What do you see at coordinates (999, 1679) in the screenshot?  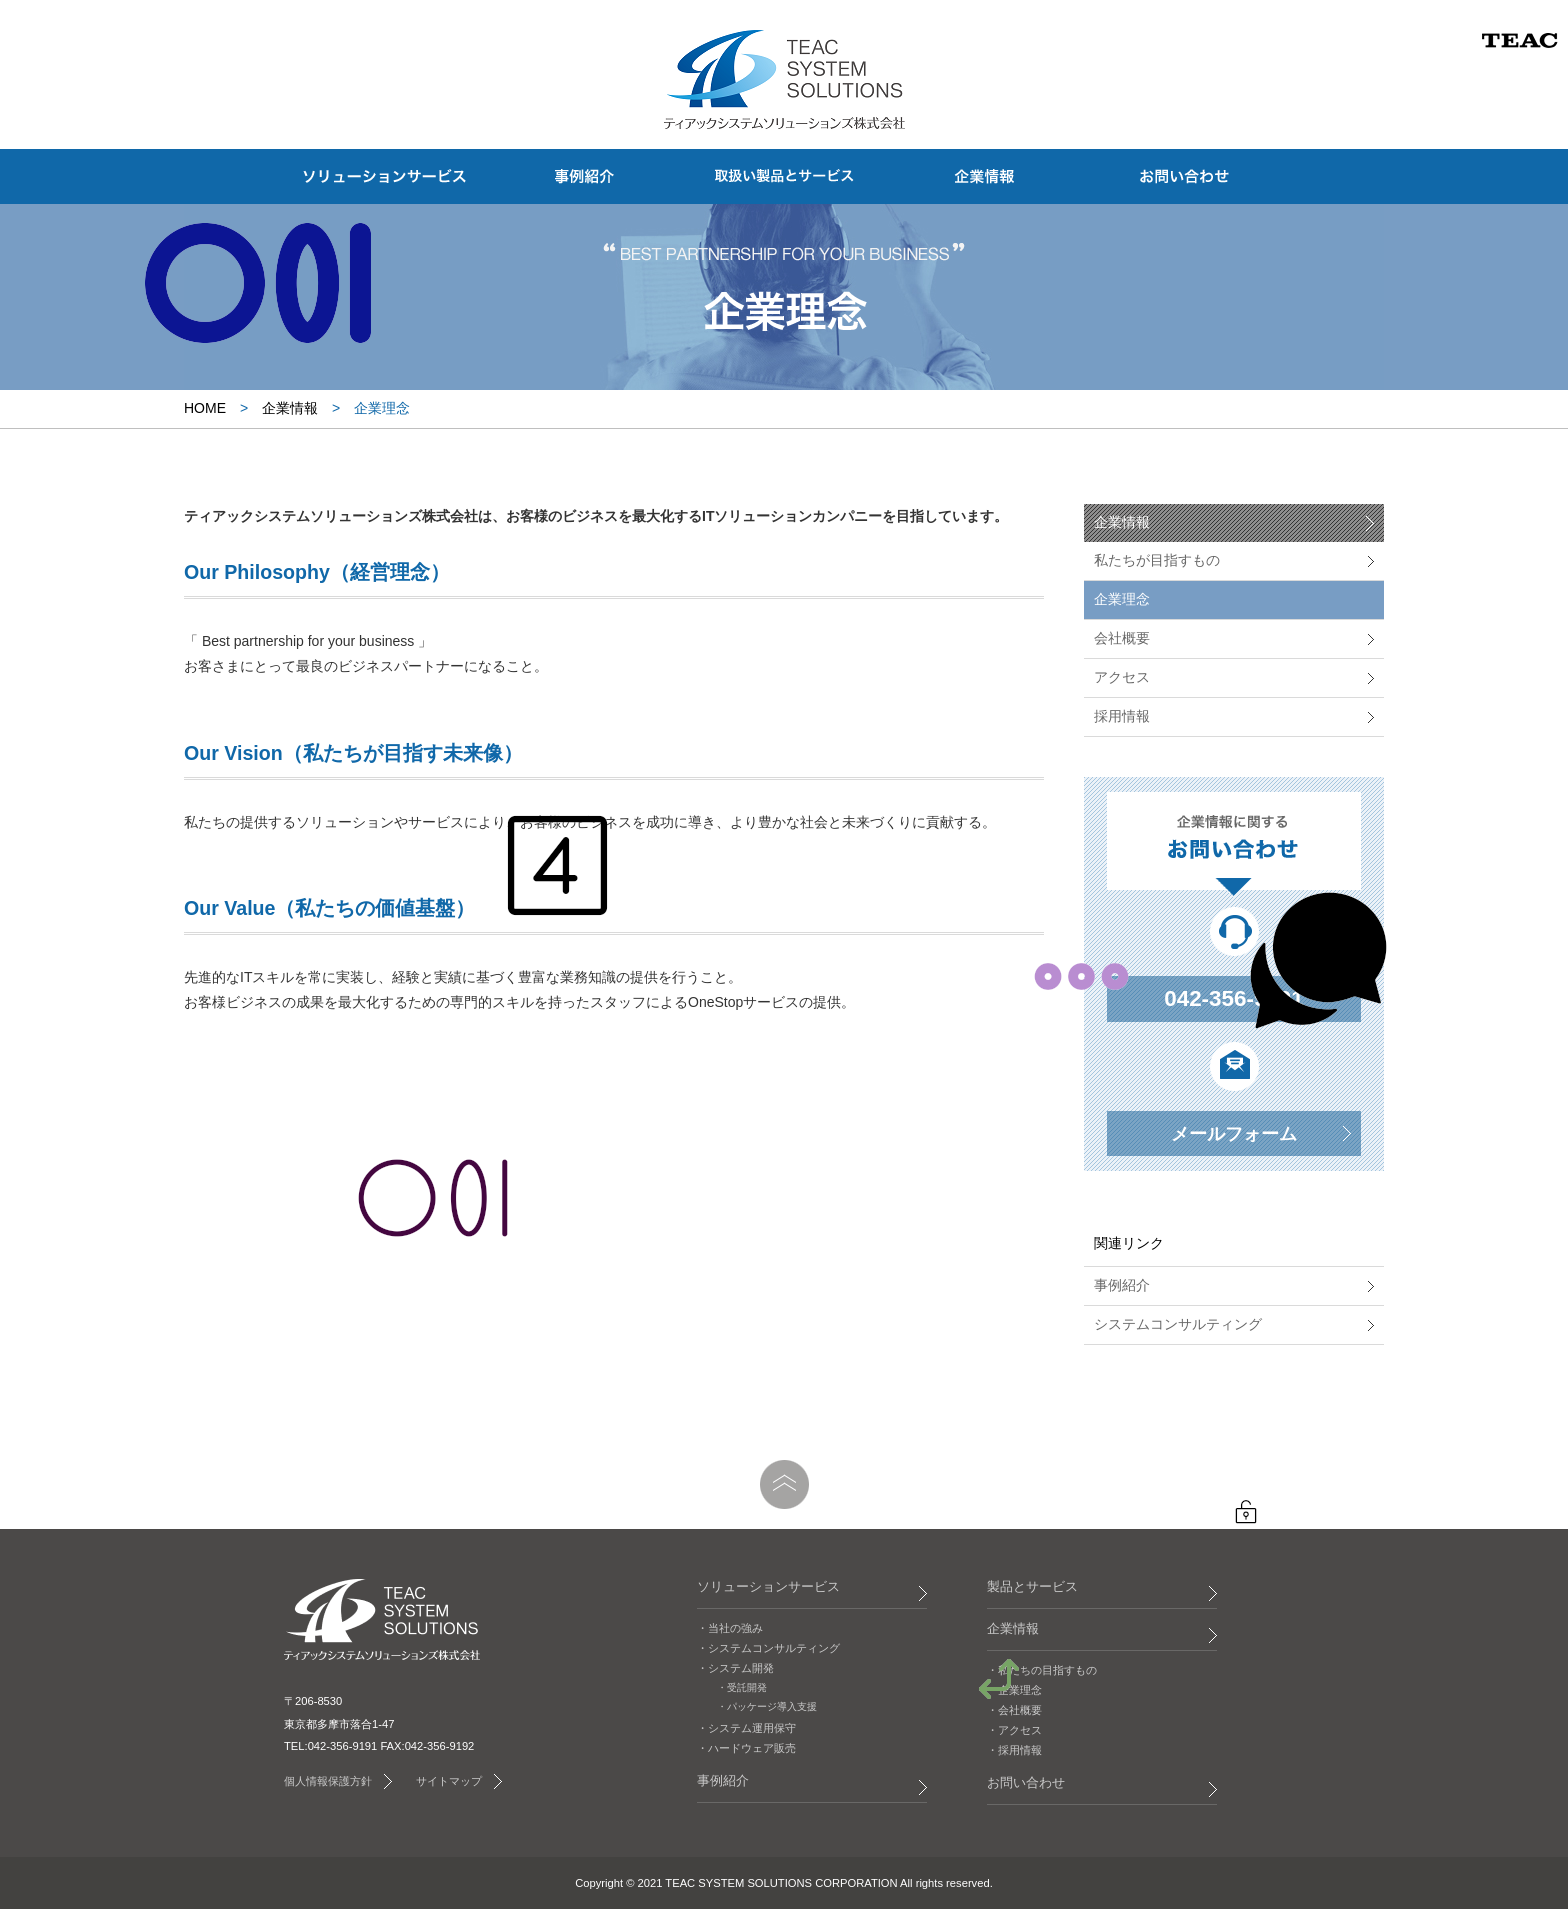 I see `move content to upper left corner` at bounding box center [999, 1679].